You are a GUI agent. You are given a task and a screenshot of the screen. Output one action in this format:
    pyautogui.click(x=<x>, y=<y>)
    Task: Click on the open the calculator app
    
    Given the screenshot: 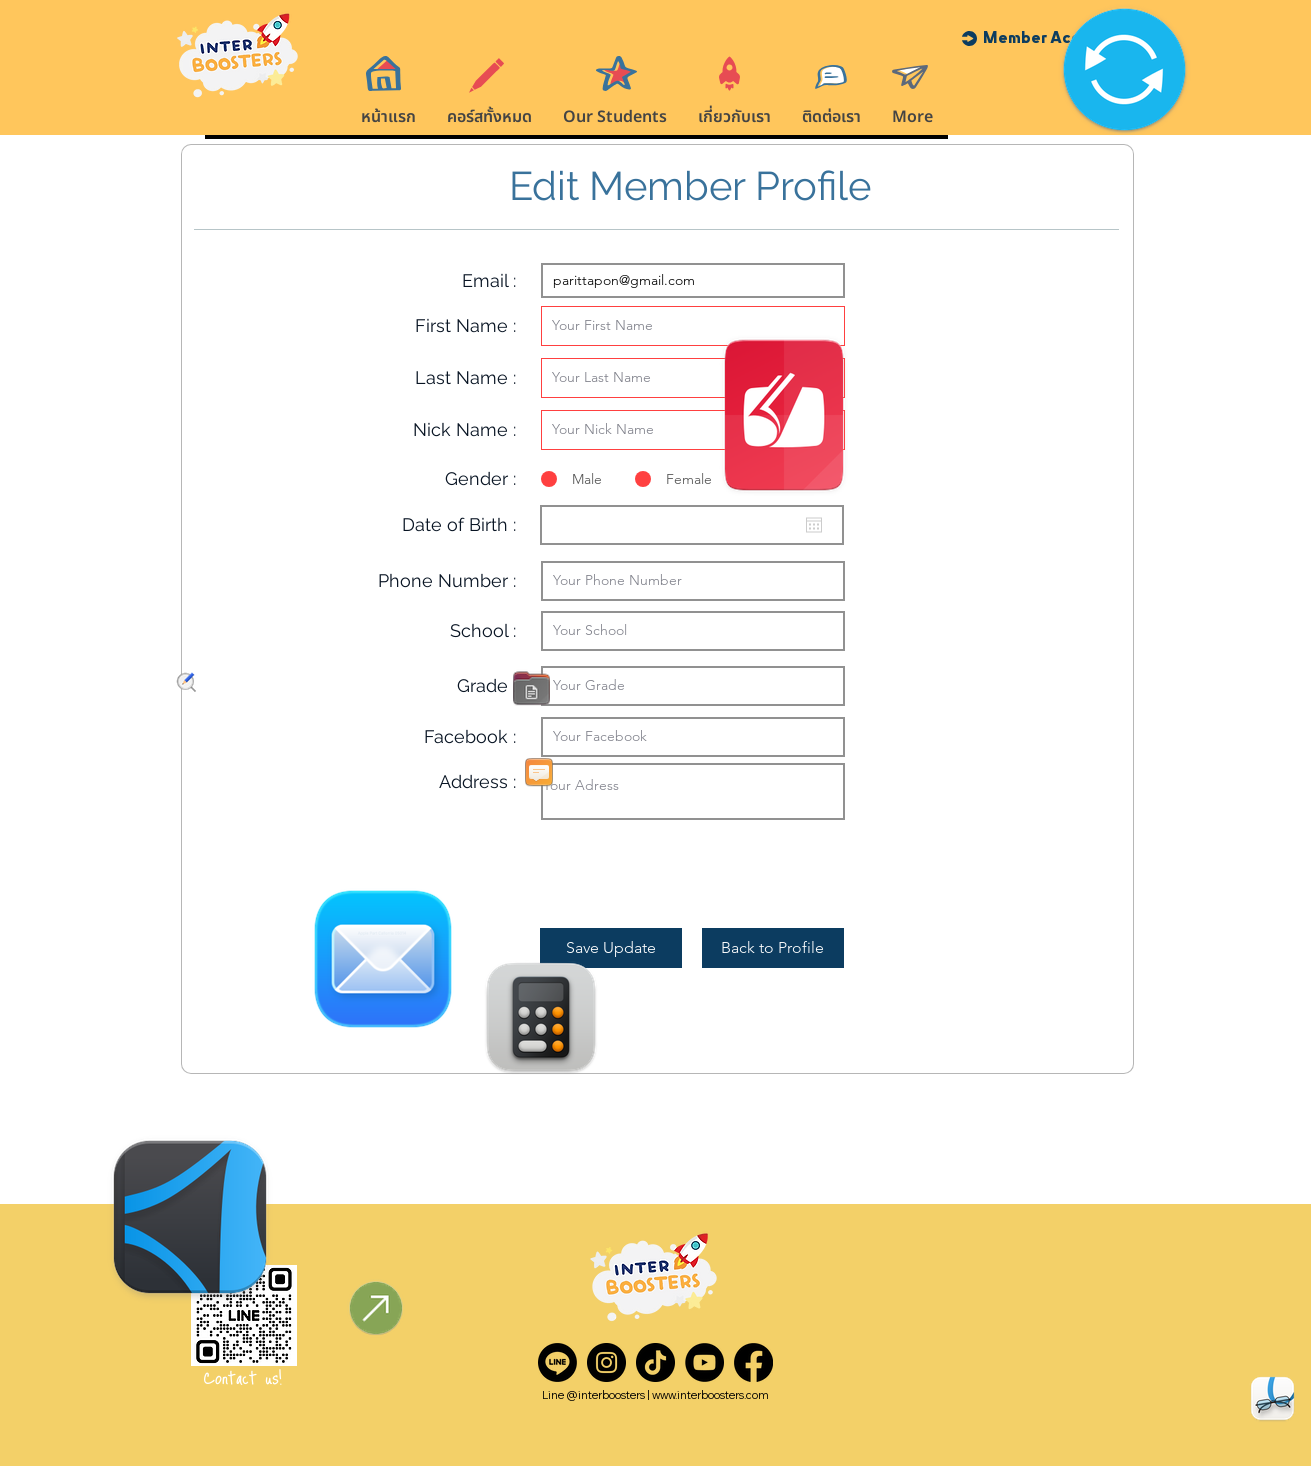 What is the action you would take?
    pyautogui.click(x=541, y=1017)
    